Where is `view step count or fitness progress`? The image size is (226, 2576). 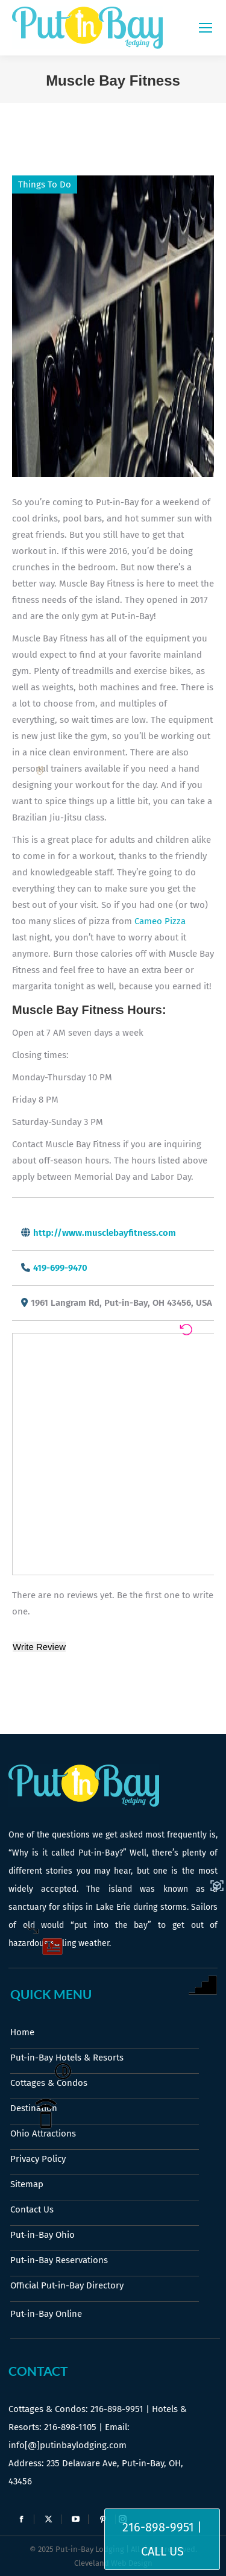 view step count or fitness progress is located at coordinates (204, 1985).